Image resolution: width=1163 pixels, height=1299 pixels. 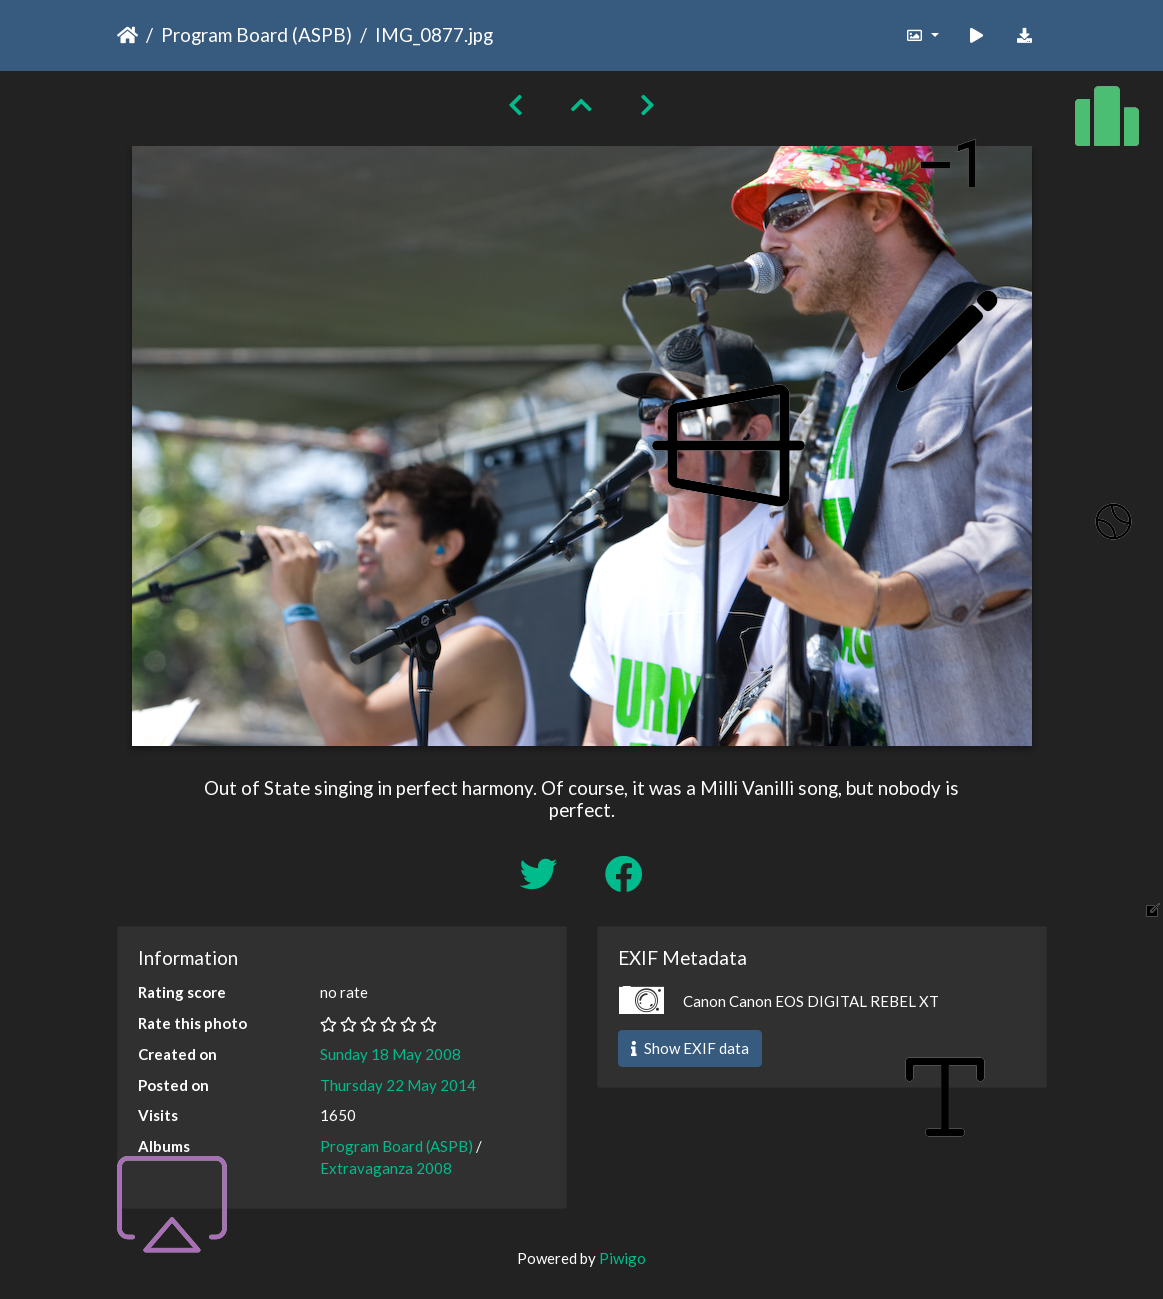 I want to click on format text or access text styling options, so click(x=945, y=1097).